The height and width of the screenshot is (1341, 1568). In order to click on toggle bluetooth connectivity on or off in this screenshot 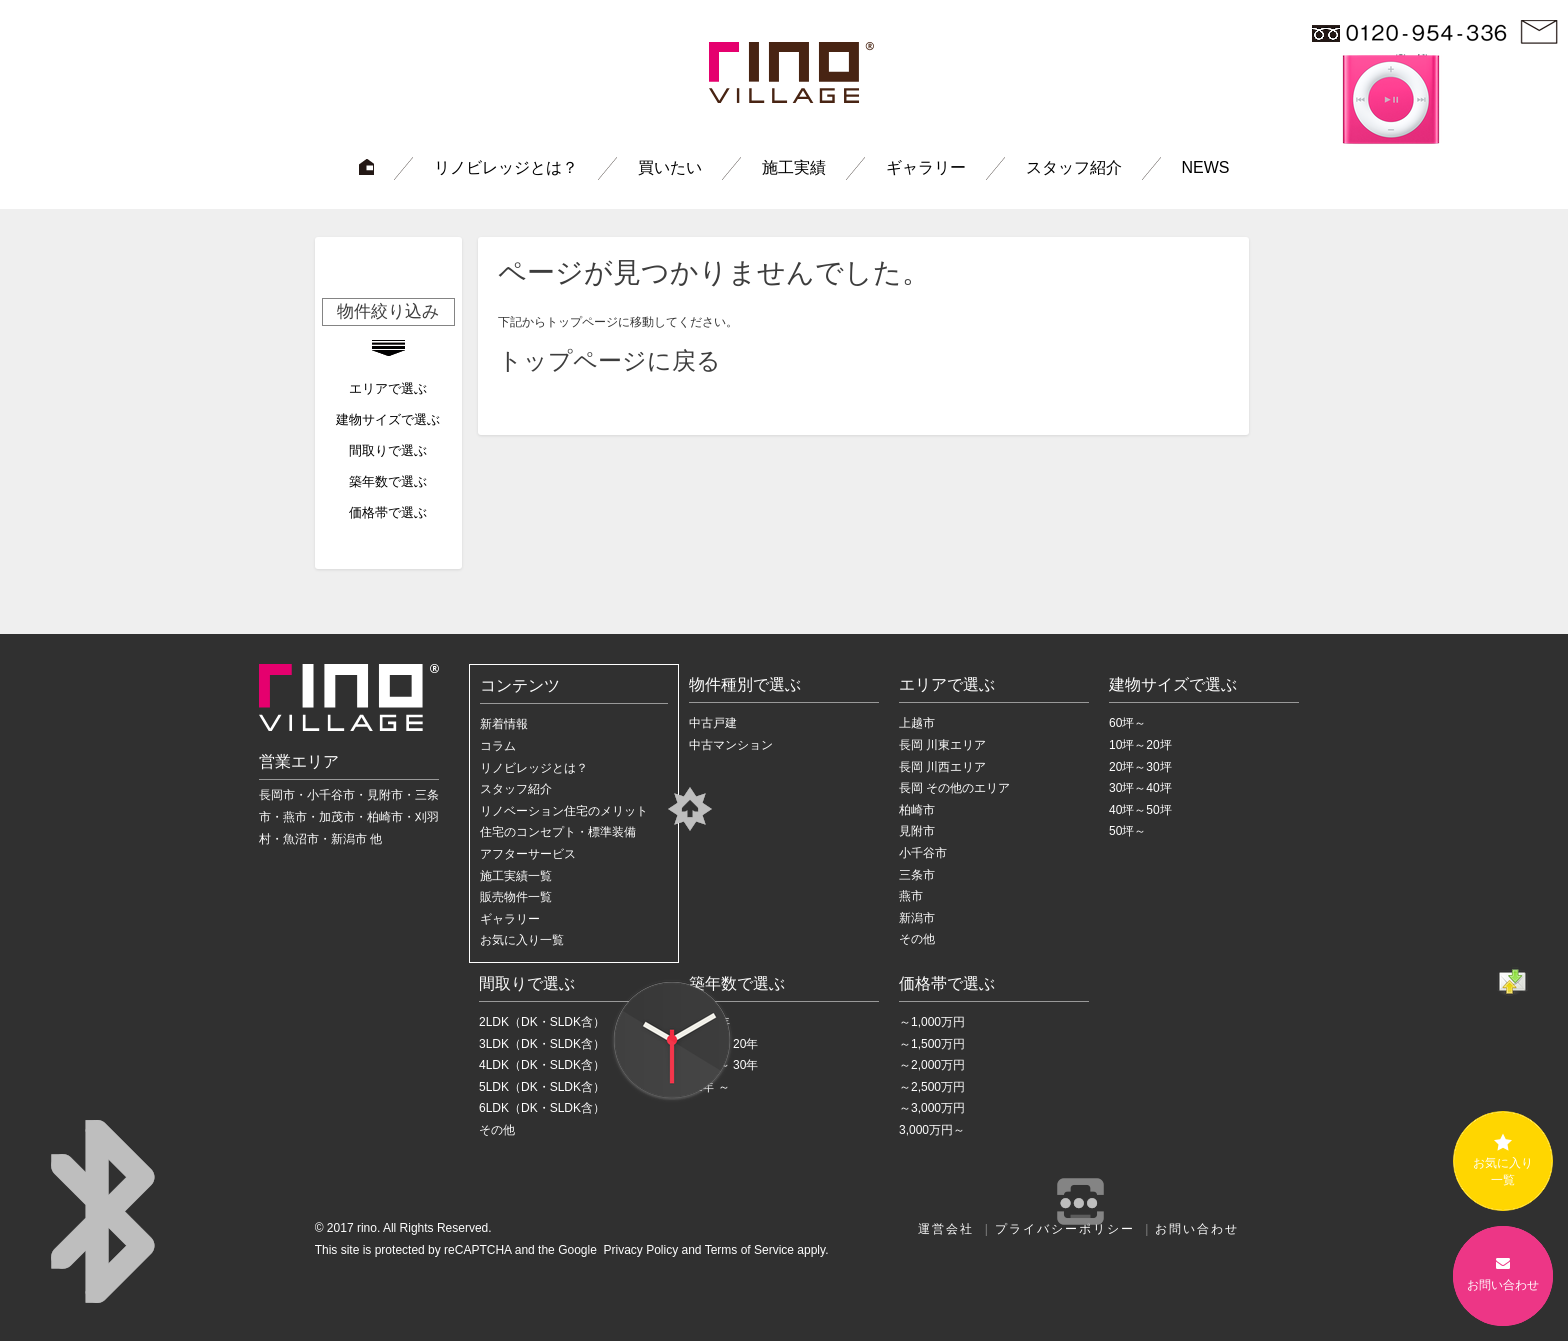, I will do `click(108, 1211)`.